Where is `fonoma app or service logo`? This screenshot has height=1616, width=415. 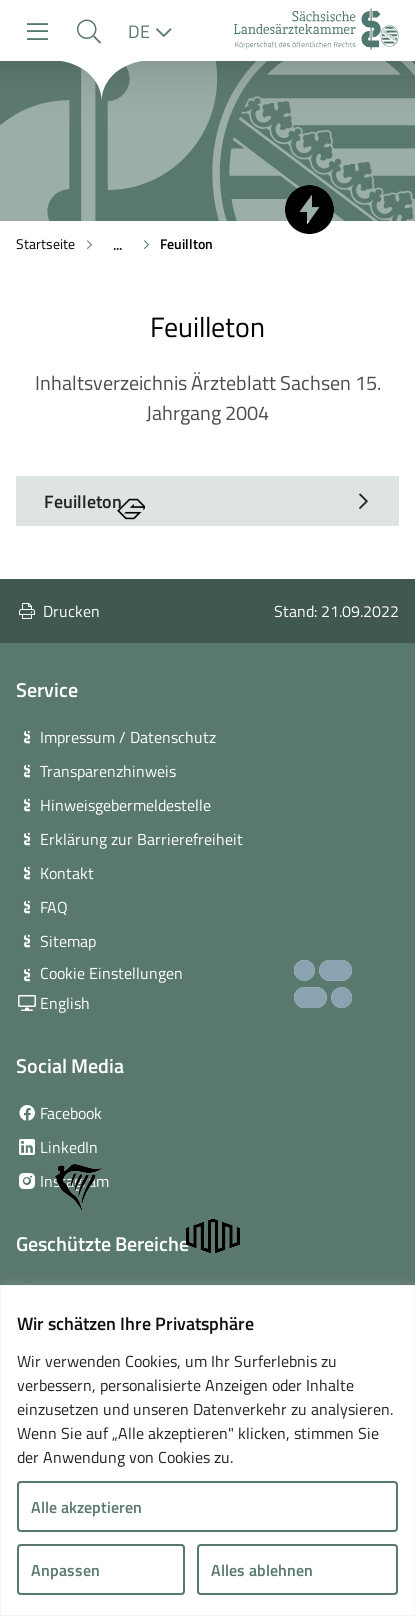
fonoma app or service logo is located at coordinates (323, 984).